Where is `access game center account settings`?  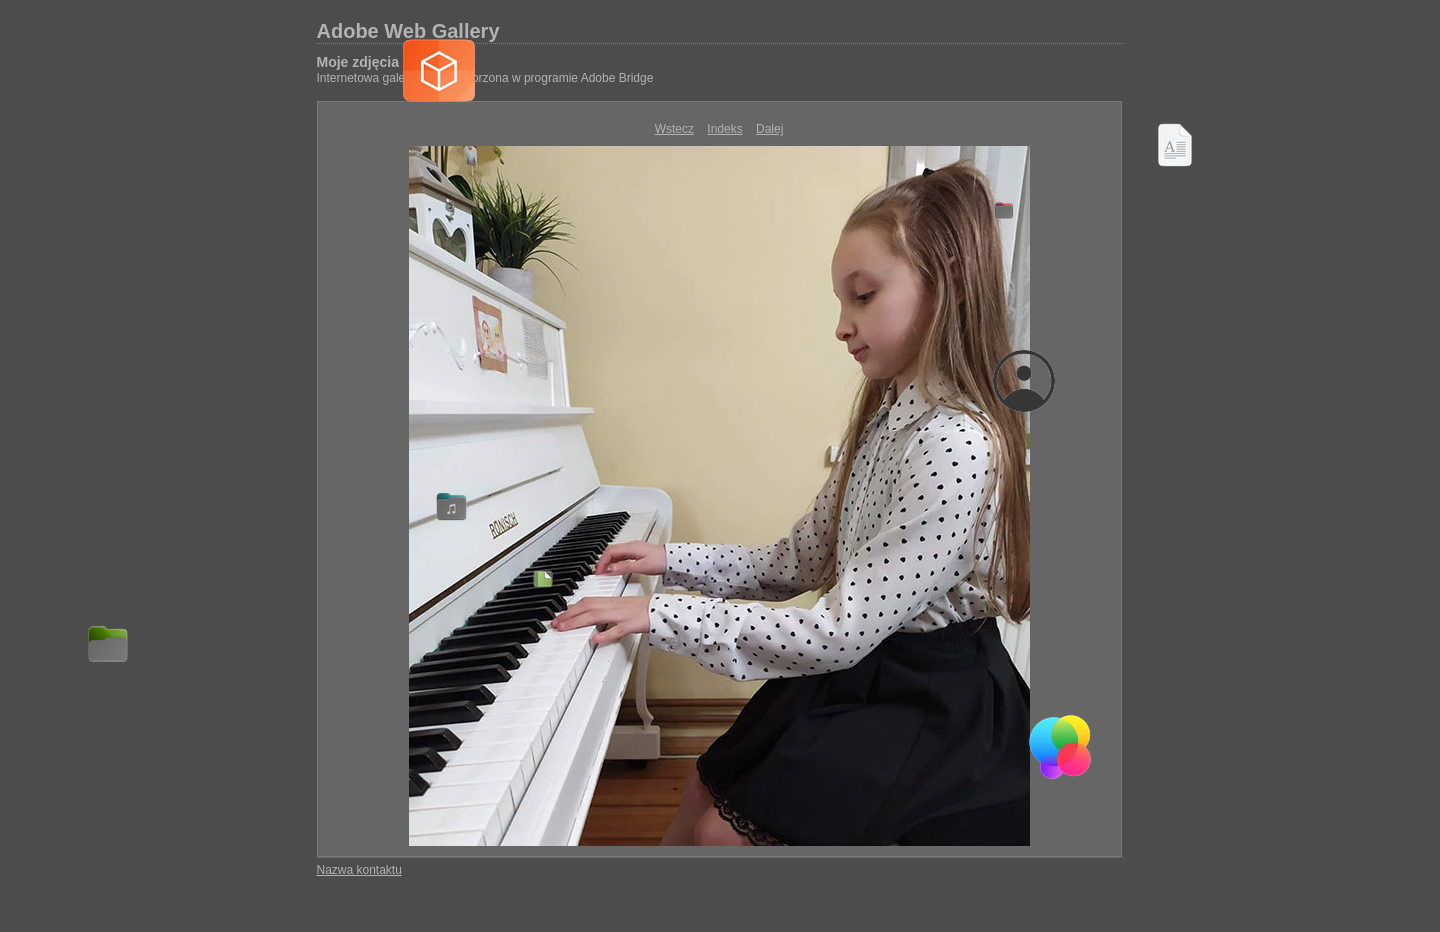
access game center account settings is located at coordinates (1060, 747).